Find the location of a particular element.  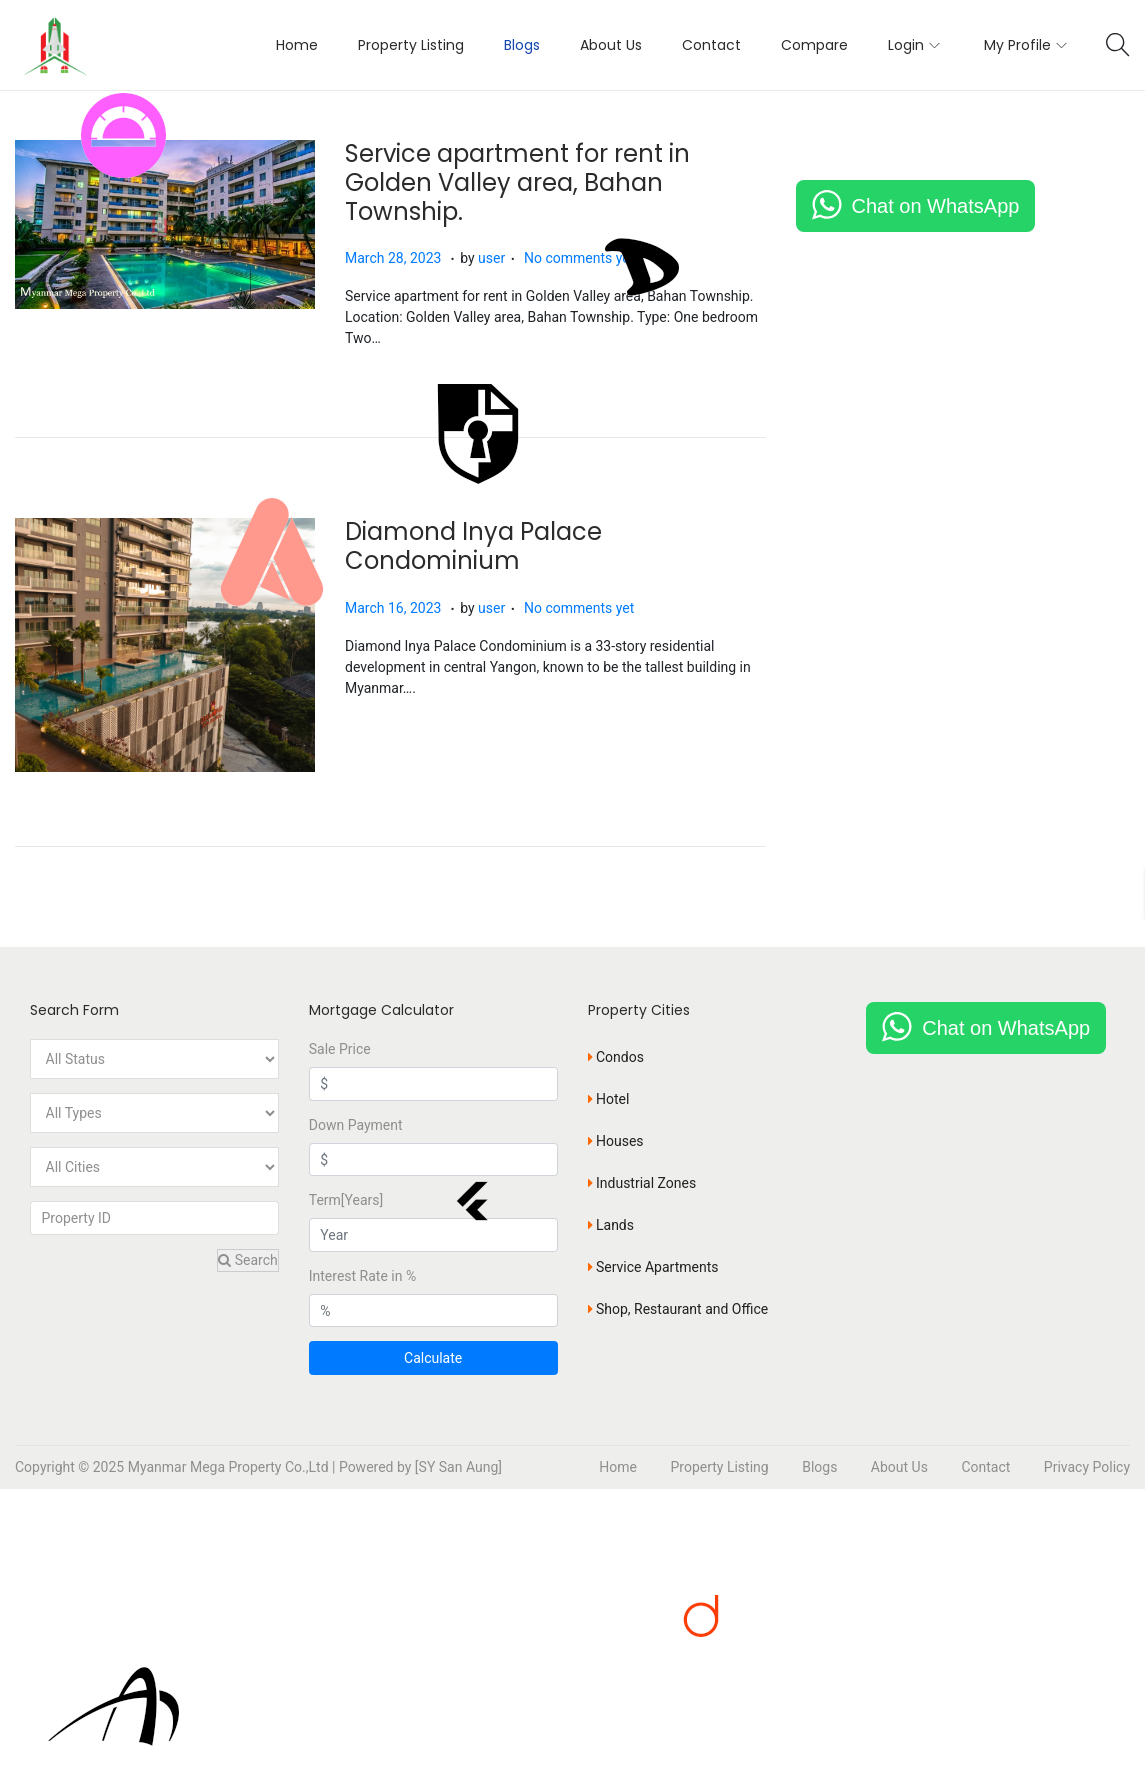

Eclipse Adoptium logo is located at coordinates (272, 552).